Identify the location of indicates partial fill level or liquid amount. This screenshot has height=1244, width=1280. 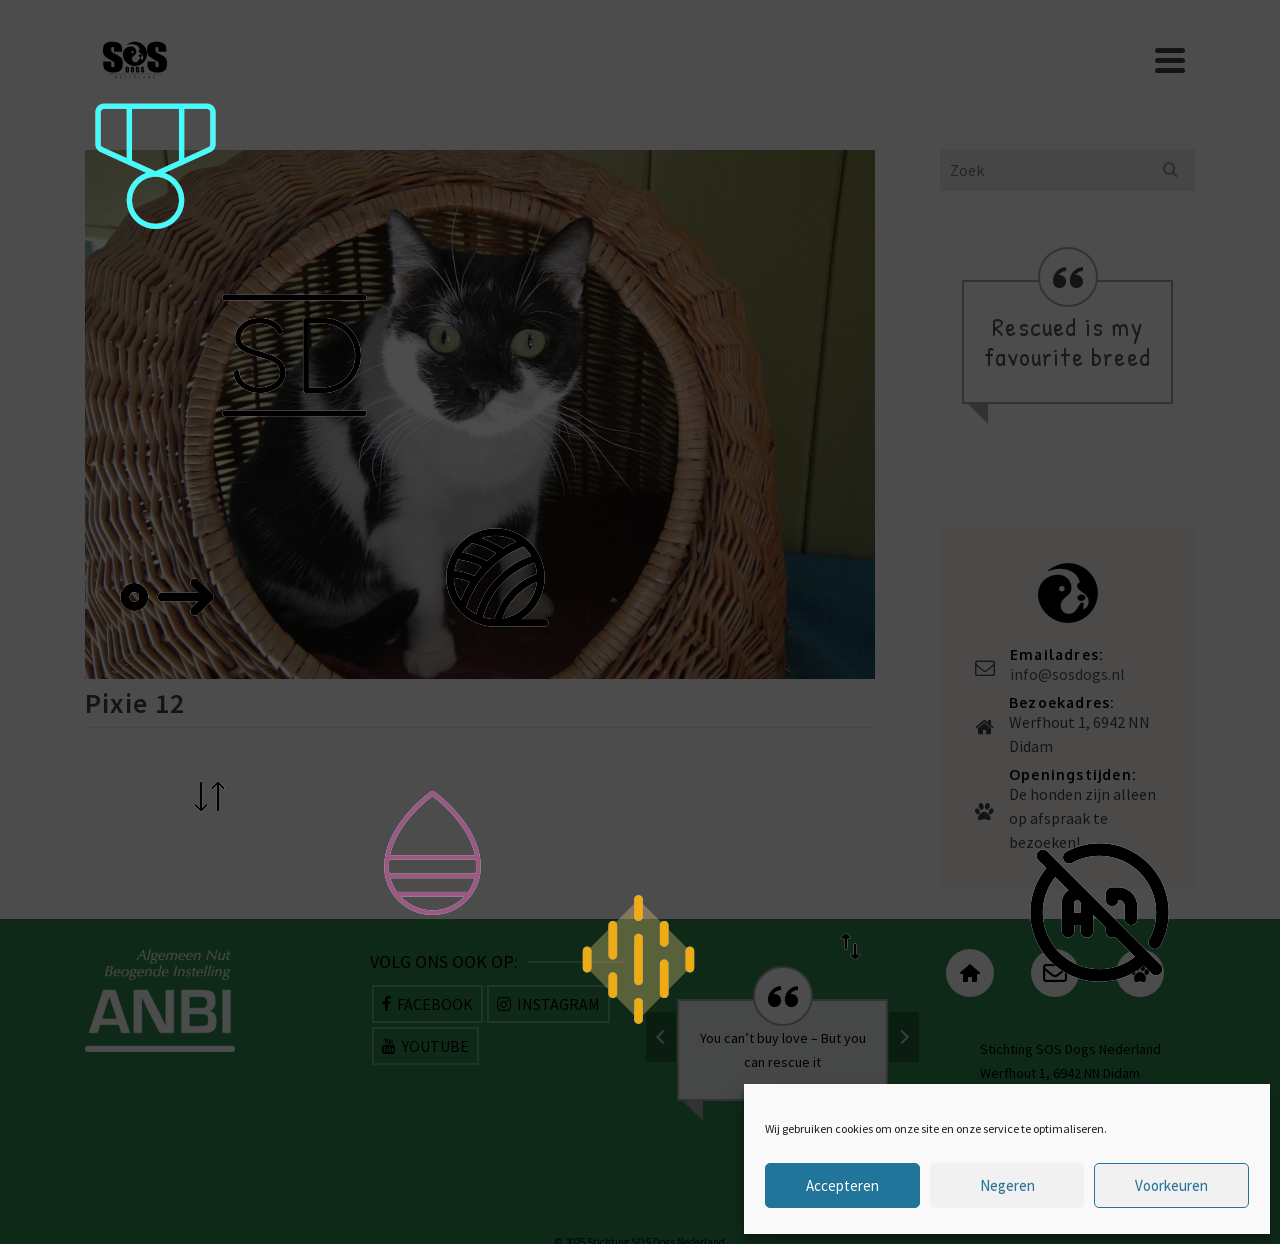
(432, 857).